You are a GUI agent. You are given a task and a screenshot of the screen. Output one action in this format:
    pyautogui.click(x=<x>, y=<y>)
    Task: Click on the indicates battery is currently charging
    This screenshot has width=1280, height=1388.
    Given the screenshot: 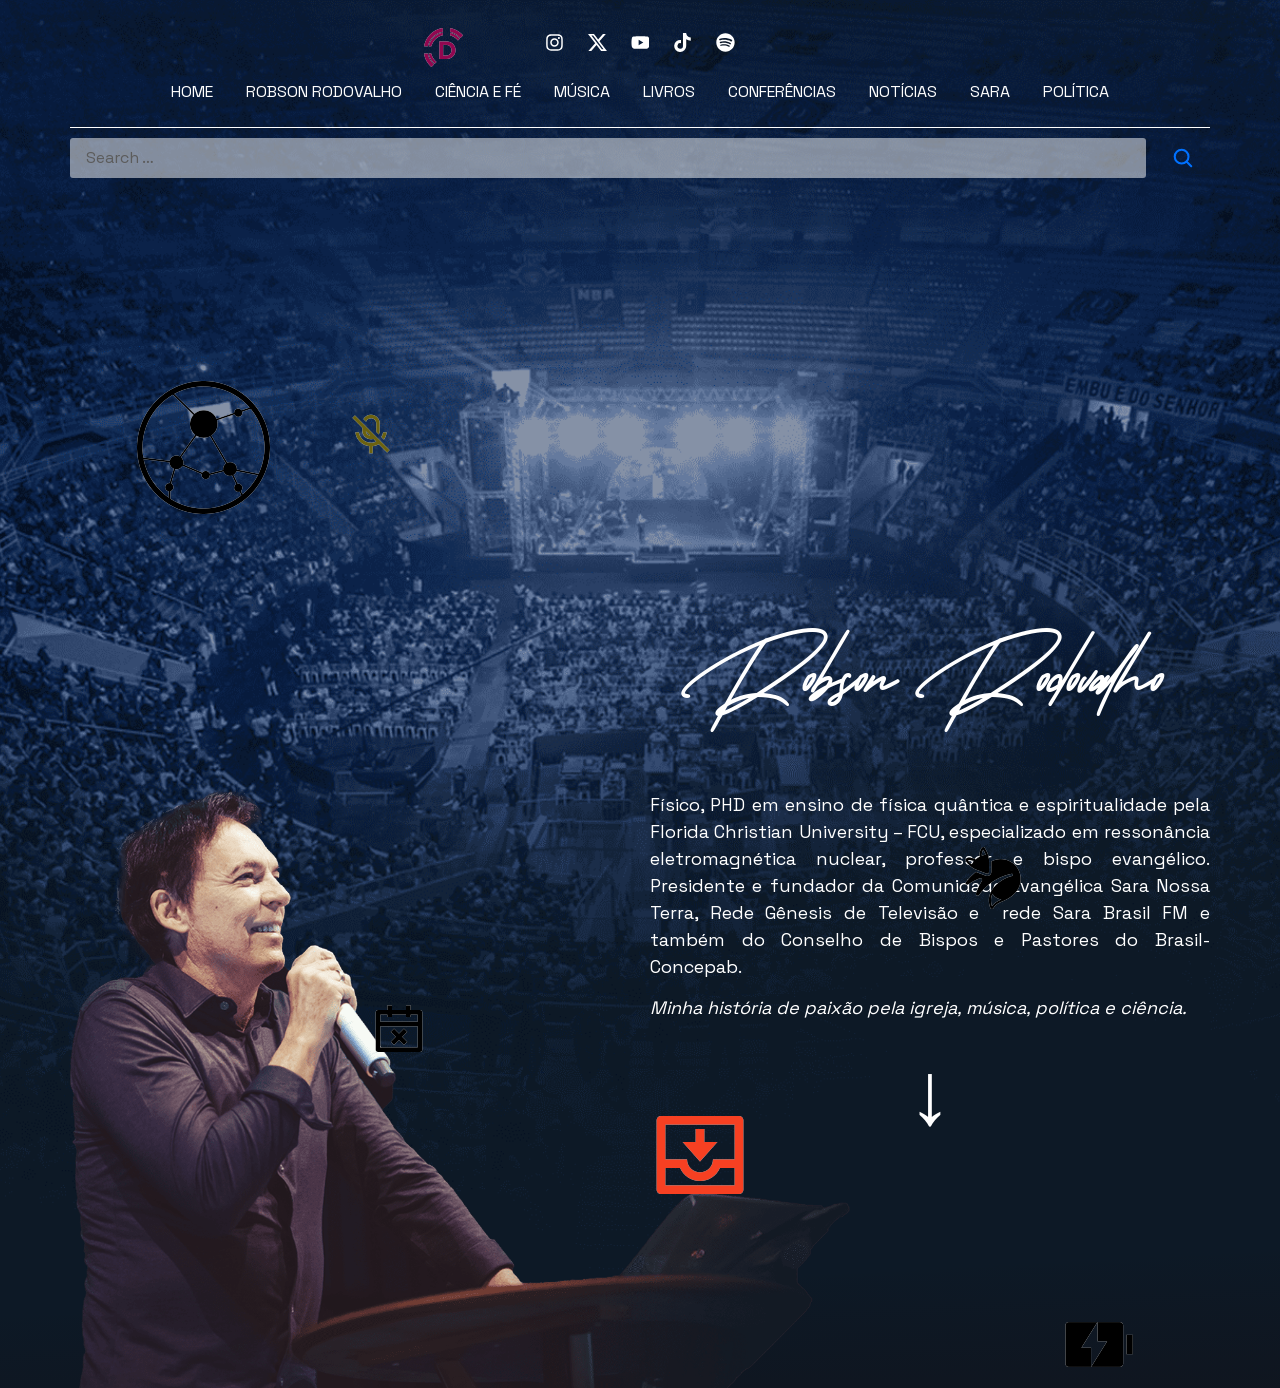 What is the action you would take?
    pyautogui.click(x=1097, y=1344)
    